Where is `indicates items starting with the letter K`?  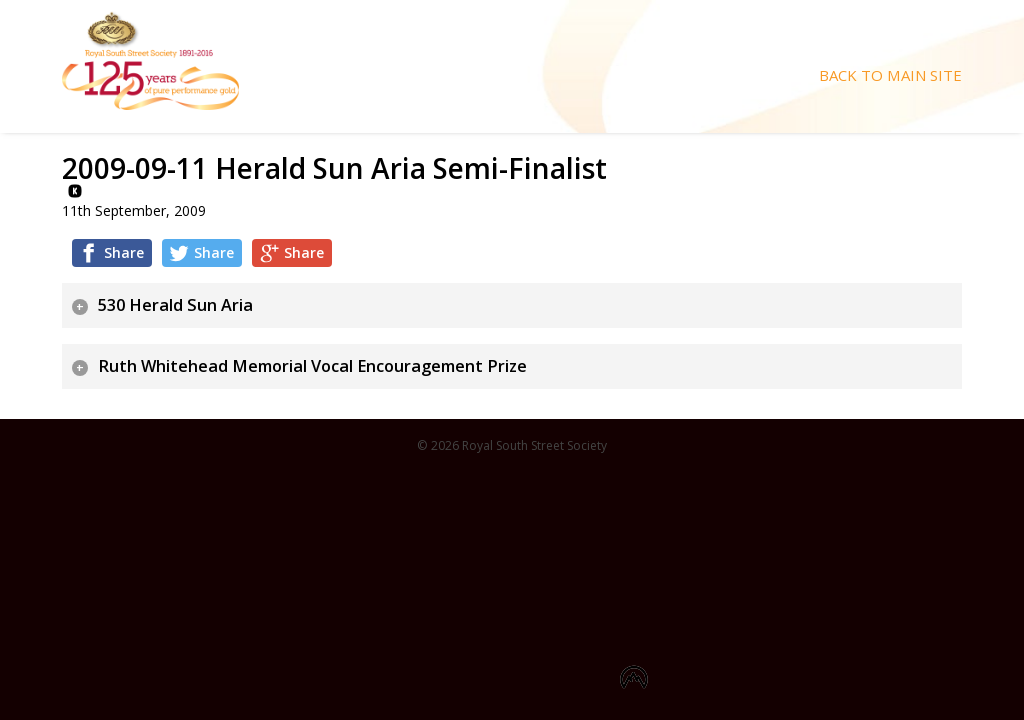 indicates items starting with the letter K is located at coordinates (75, 191).